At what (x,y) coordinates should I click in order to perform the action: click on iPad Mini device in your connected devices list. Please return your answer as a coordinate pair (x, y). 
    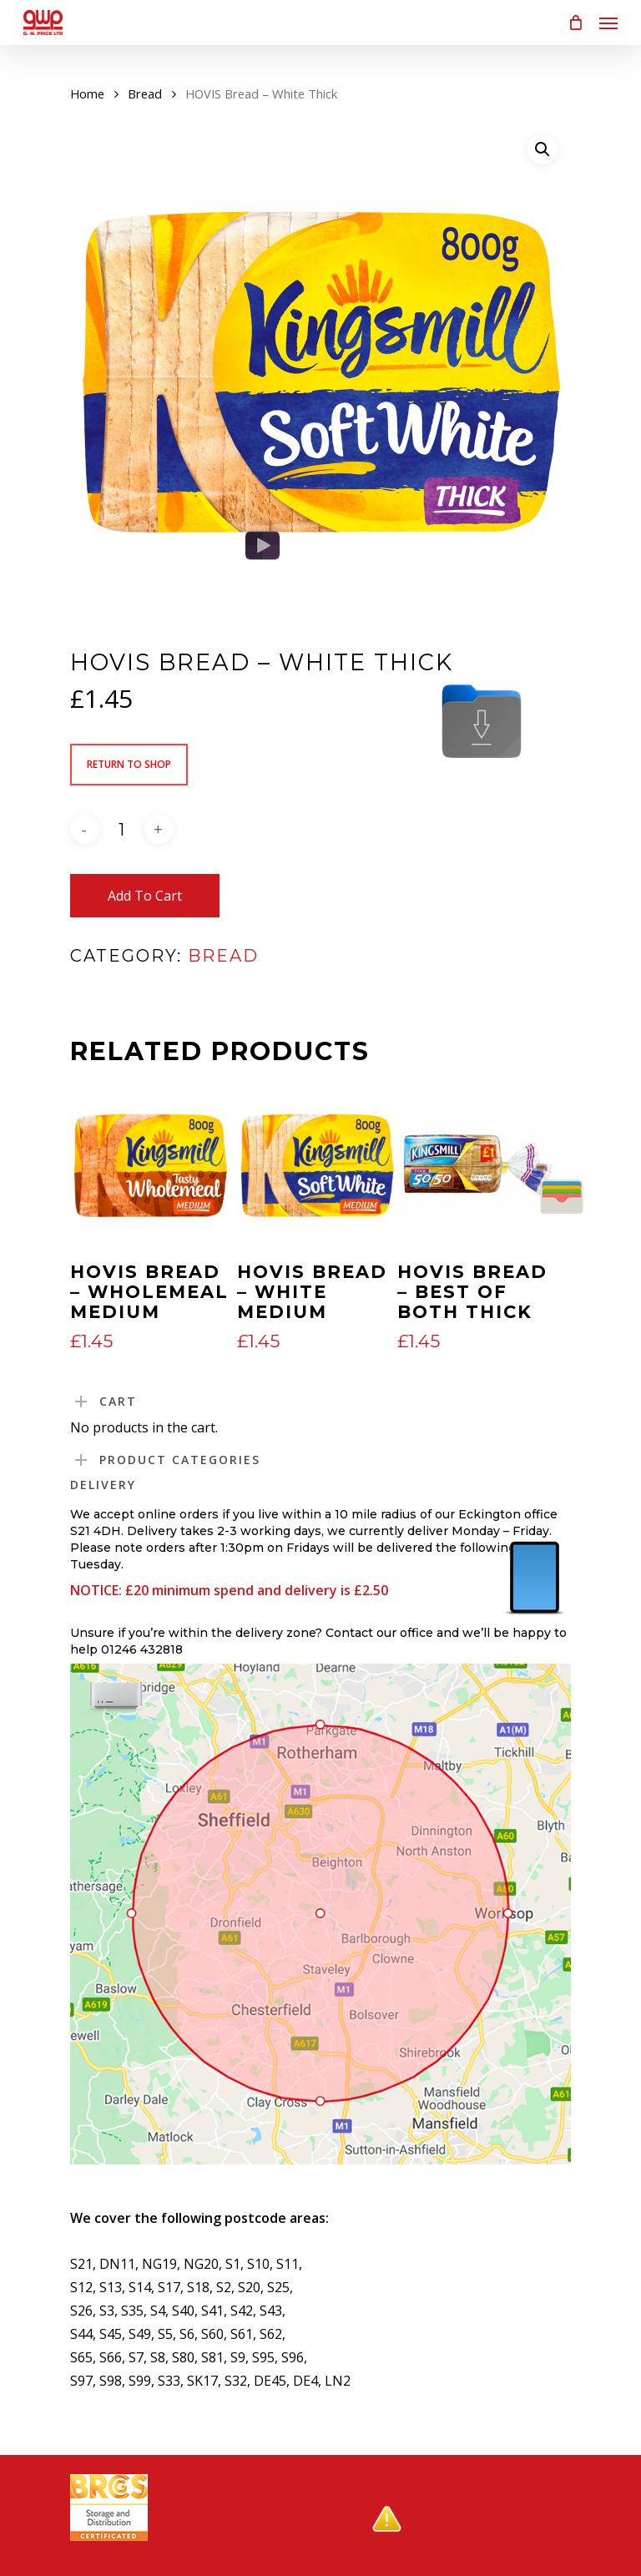
    Looking at the image, I should click on (534, 1569).